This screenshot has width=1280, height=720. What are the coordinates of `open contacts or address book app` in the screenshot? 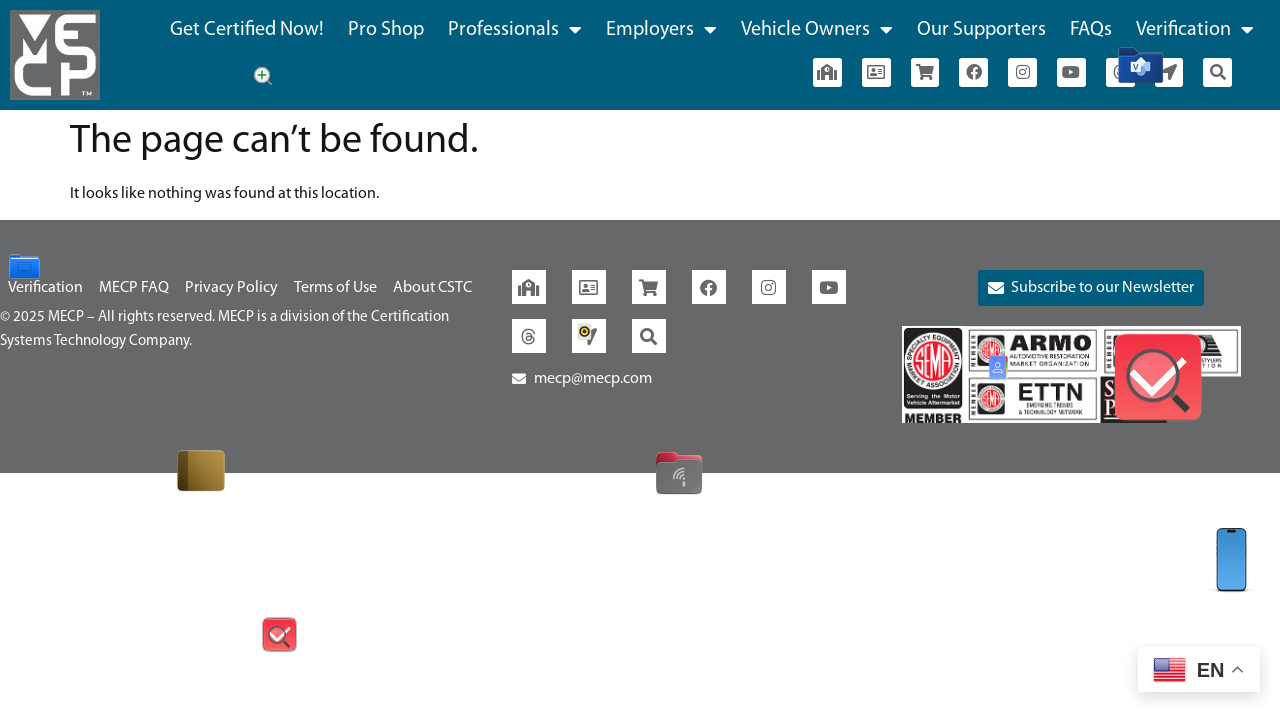 It's located at (998, 367).